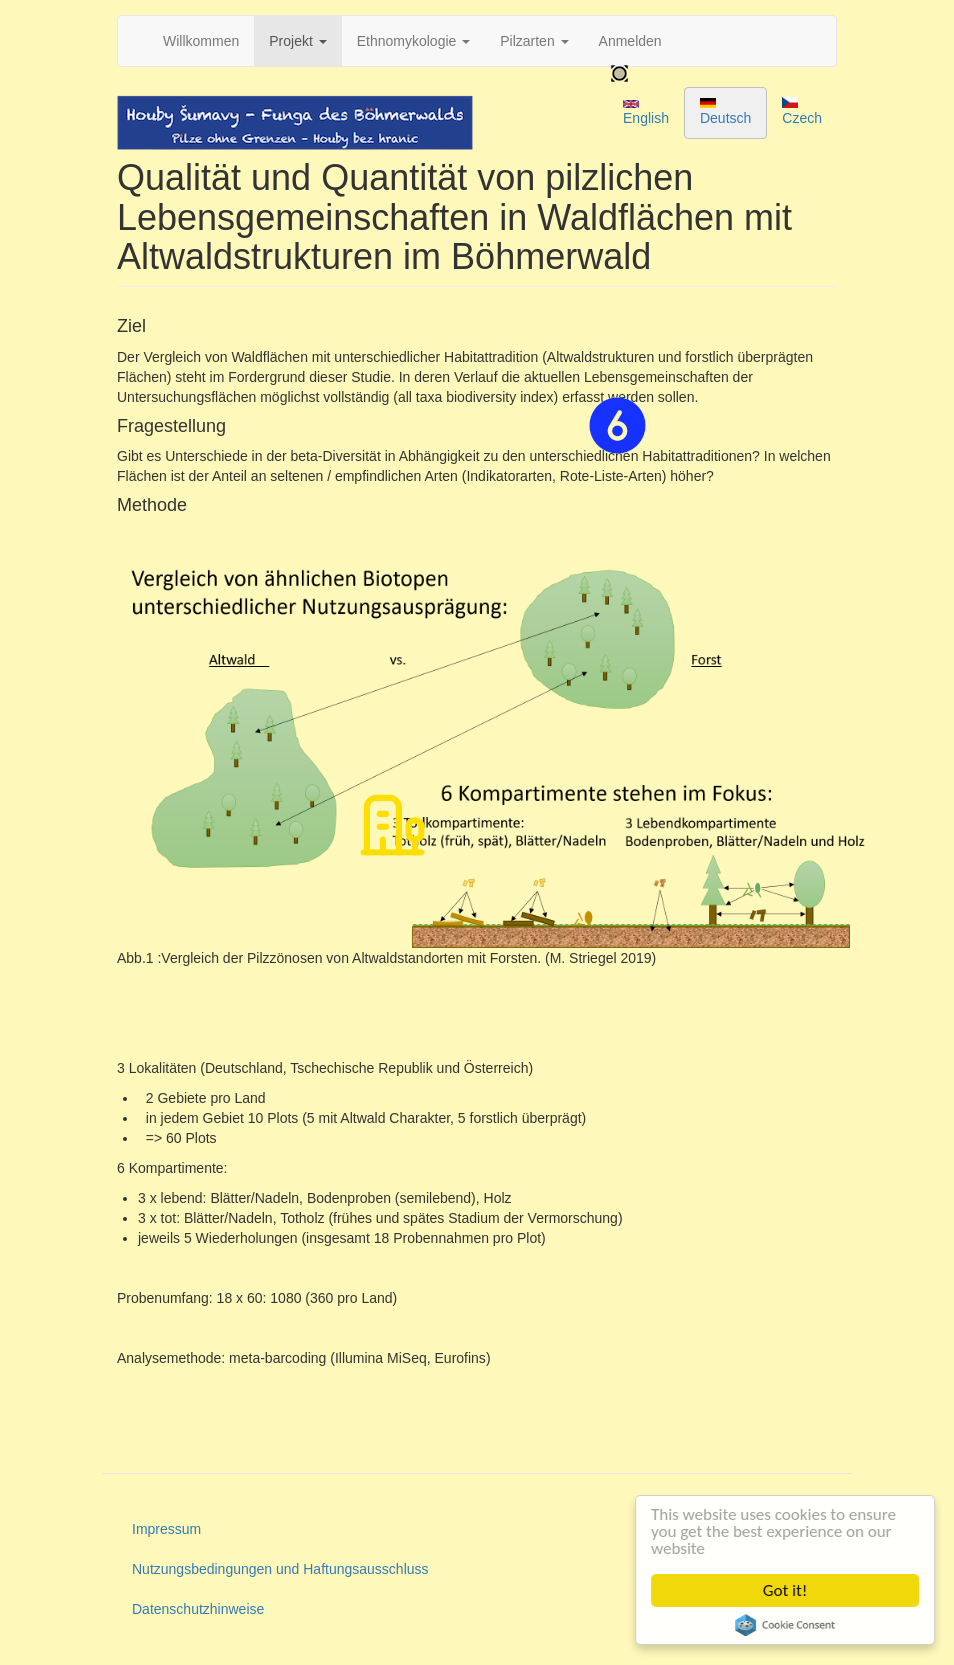 This screenshot has width=954, height=1665. What do you see at coordinates (617, 425) in the screenshot?
I see `indicates step 6 in a multi-step process` at bounding box center [617, 425].